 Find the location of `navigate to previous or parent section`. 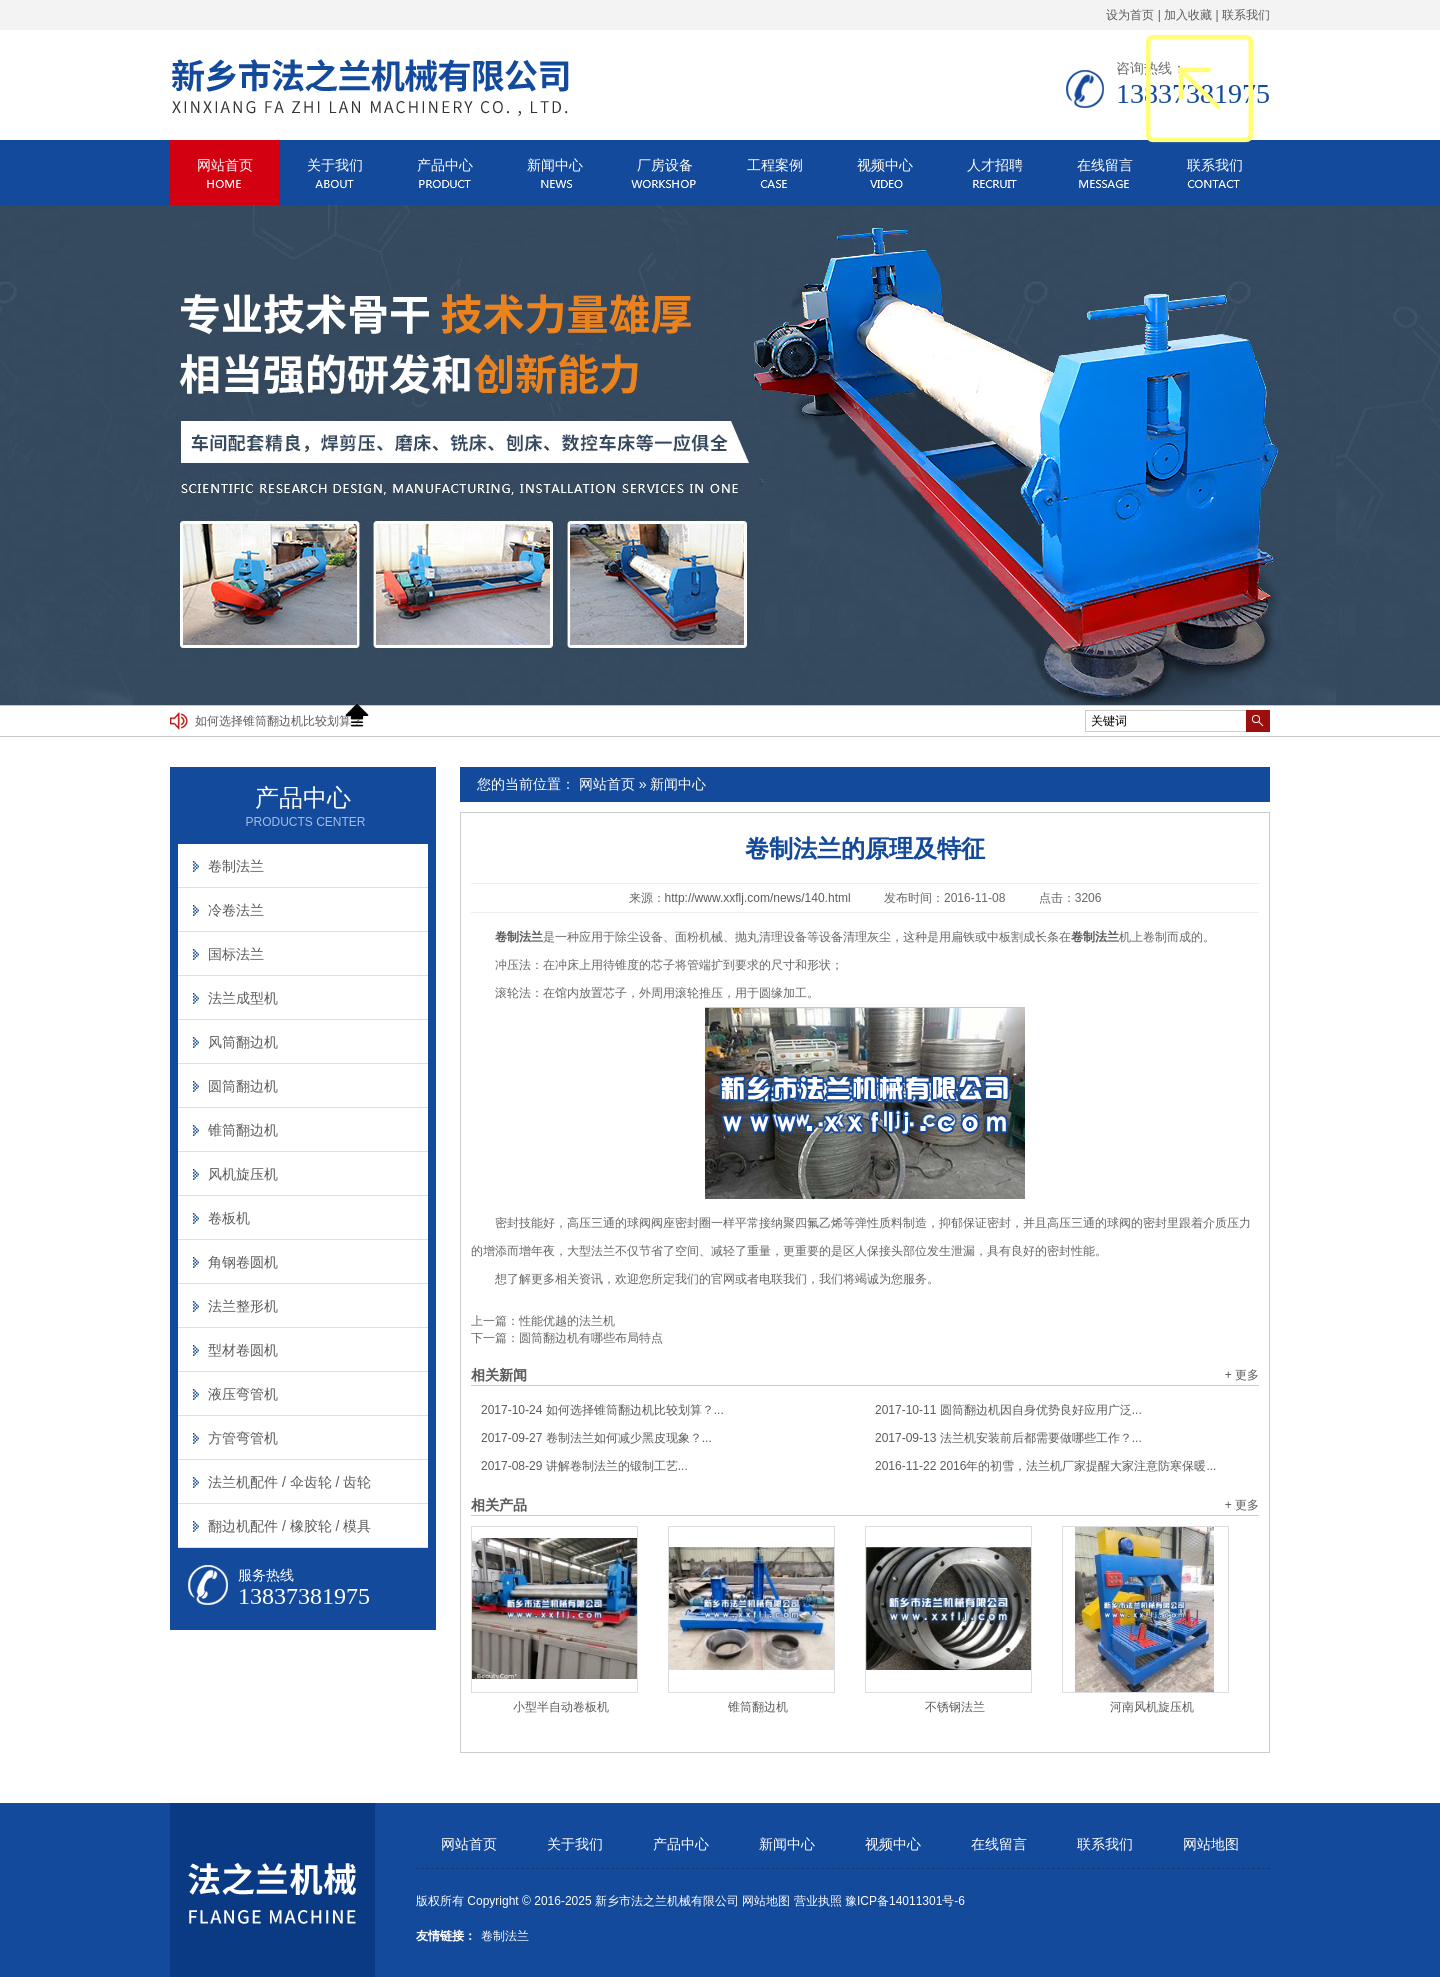

navigate to previous or parent section is located at coordinates (1199, 88).